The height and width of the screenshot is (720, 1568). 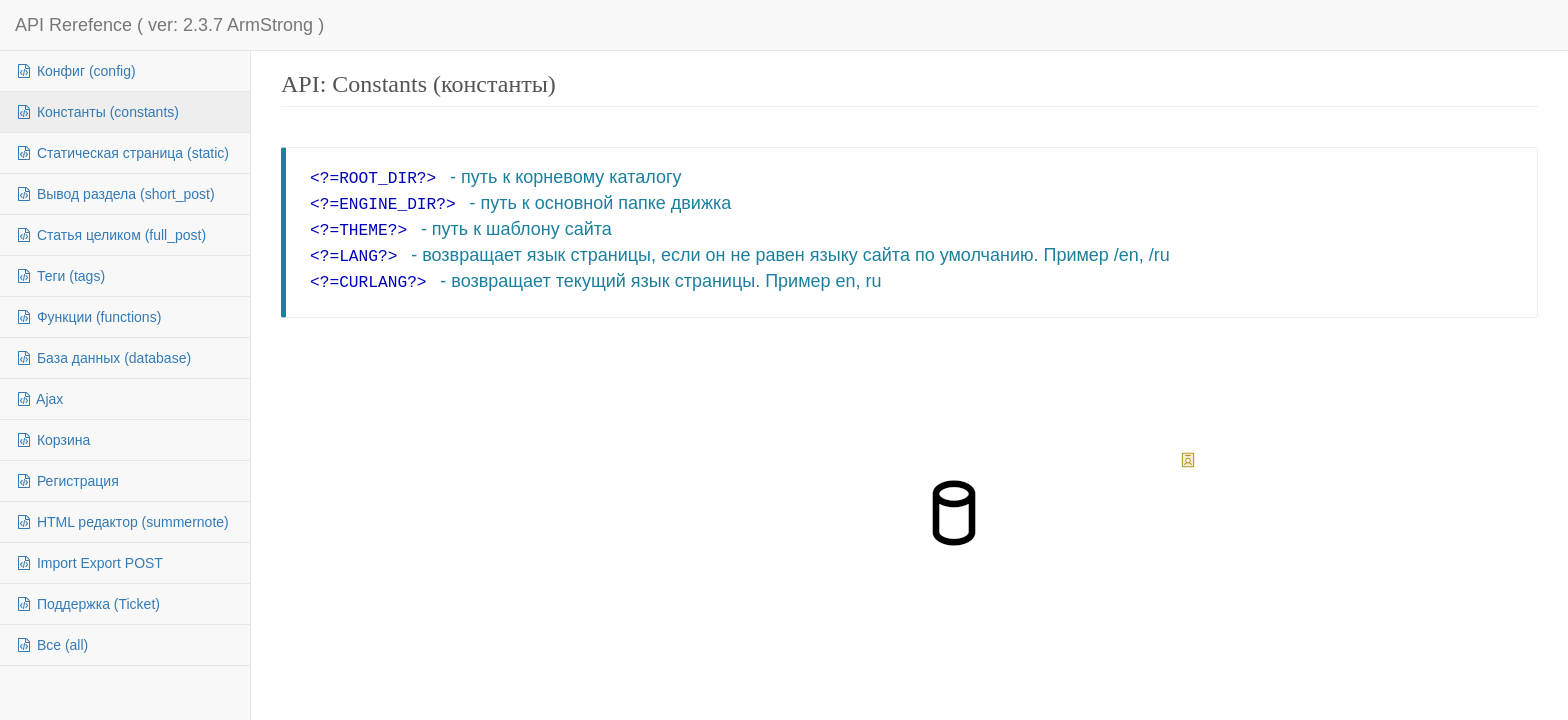 What do you see at coordinates (1188, 460) in the screenshot?
I see `view your profile or identification details` at bounding box center [1188, 460].